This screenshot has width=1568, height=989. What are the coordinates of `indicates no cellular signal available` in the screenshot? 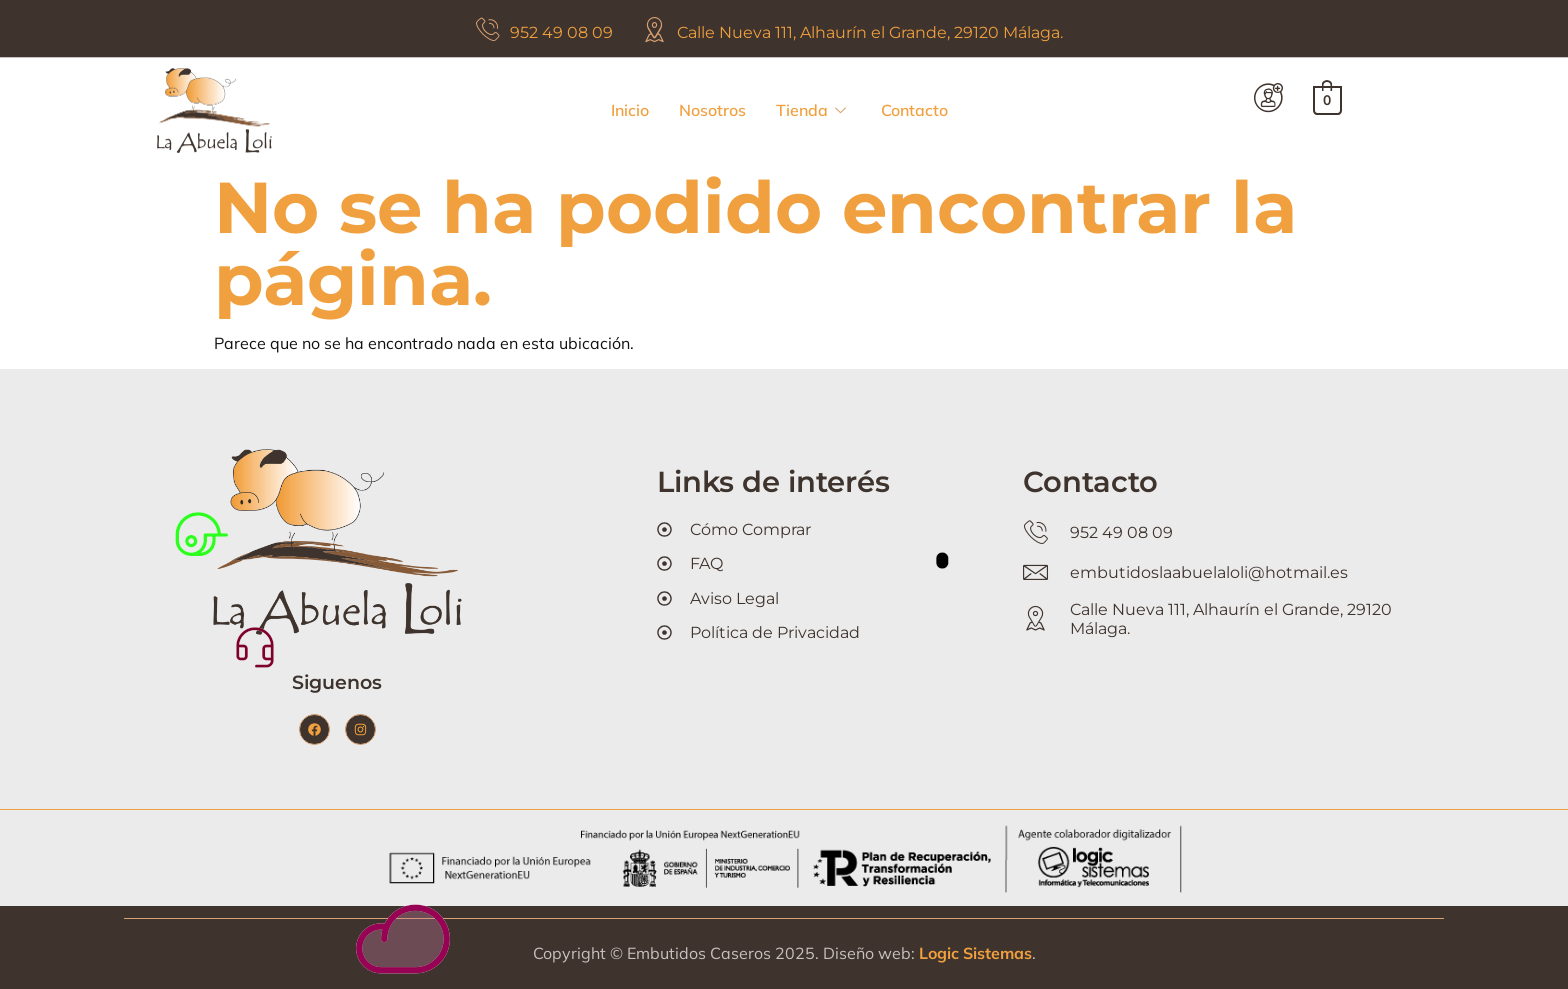 It's located at (987, 526).